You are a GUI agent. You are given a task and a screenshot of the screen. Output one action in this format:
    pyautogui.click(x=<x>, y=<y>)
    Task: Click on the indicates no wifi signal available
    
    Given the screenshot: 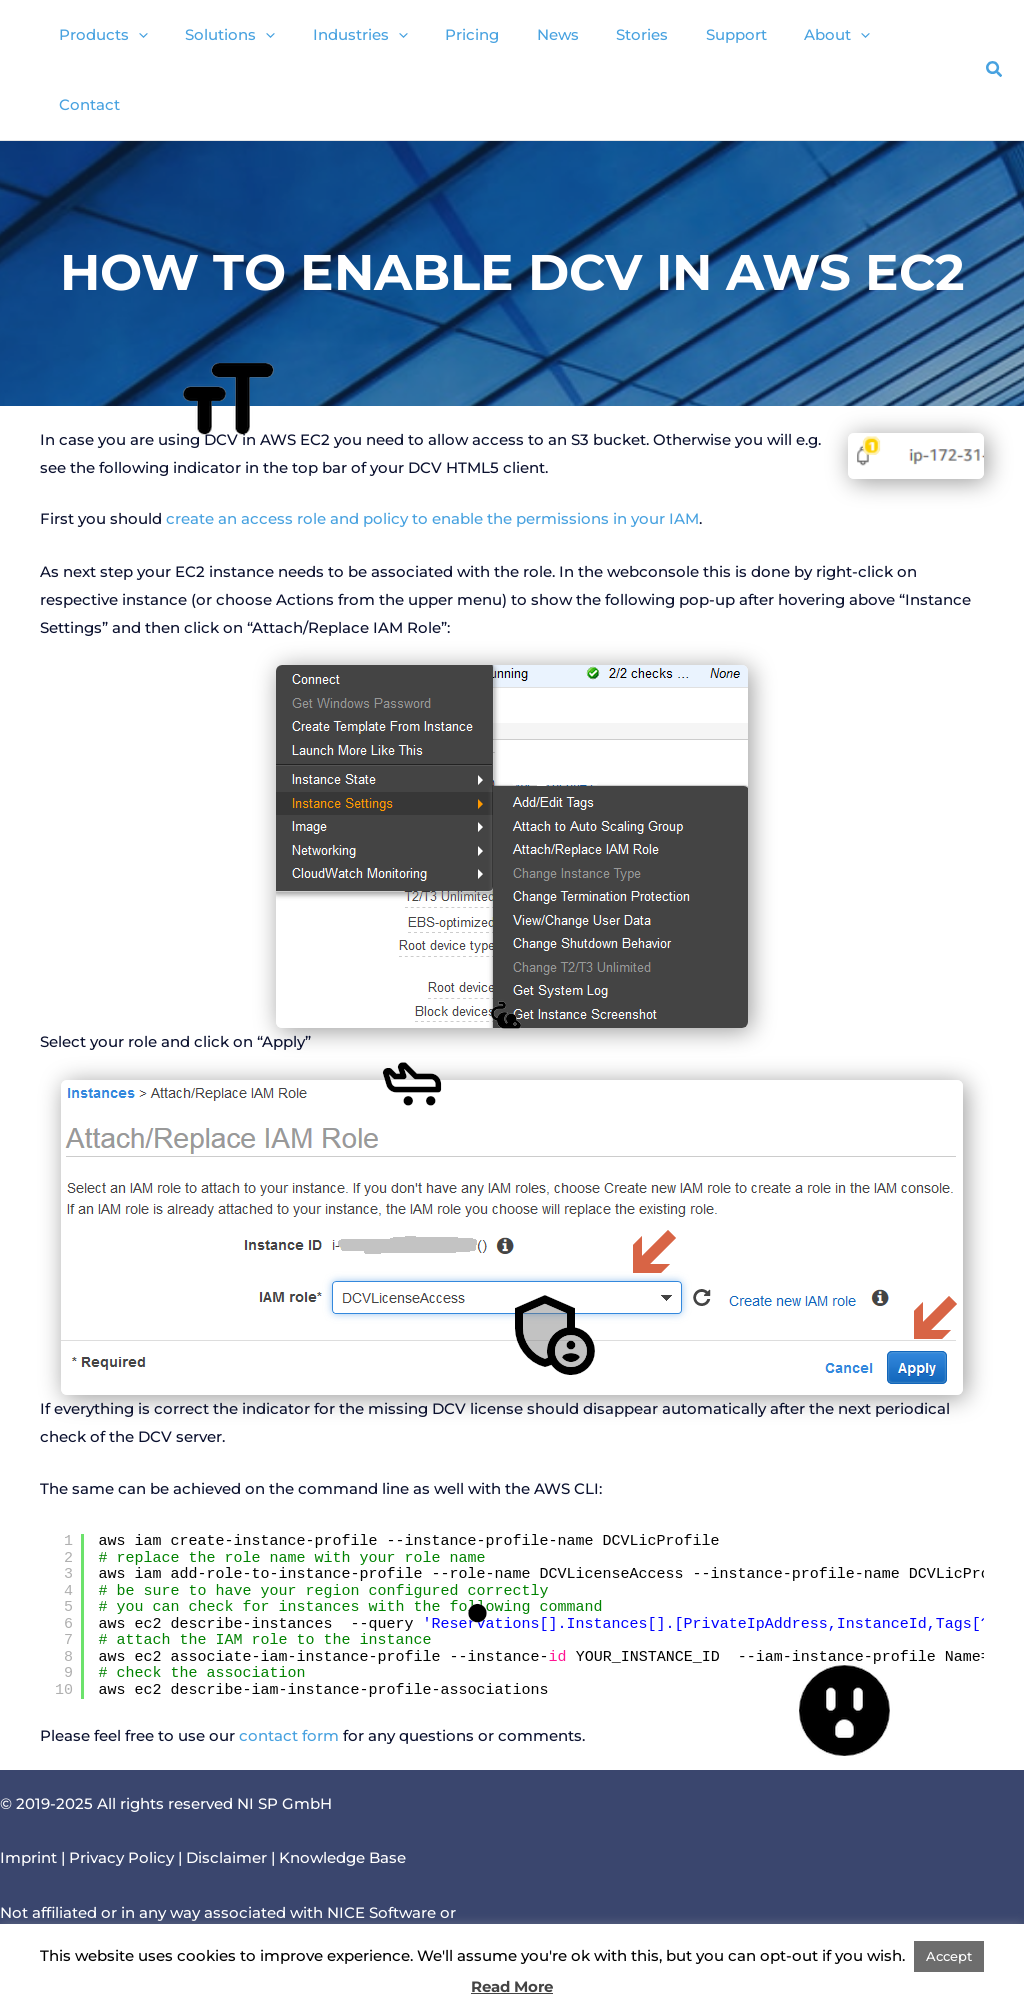 What is the action you would take?
    pyautogui.click(x=477, y=1569)
    